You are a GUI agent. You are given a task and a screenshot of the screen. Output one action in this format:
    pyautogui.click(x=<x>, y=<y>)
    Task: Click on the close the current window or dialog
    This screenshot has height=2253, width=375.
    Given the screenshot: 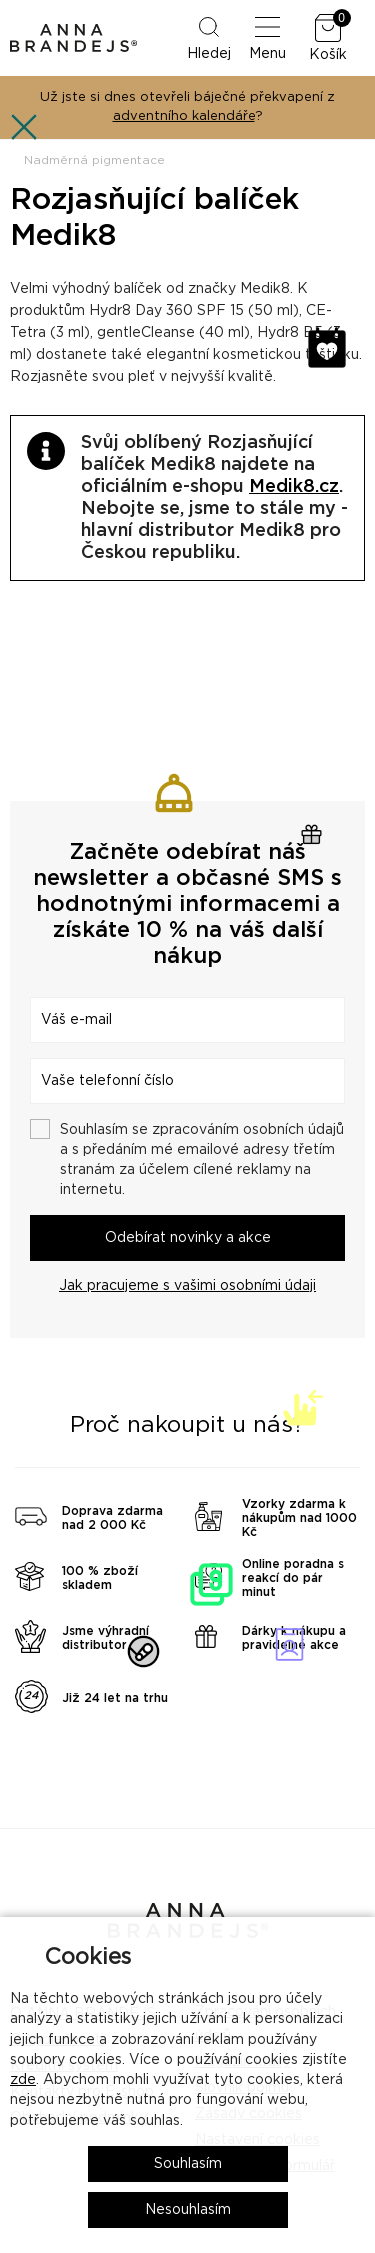 What is the action you would take?
    pyautogui.click(x=24, y=127)
    